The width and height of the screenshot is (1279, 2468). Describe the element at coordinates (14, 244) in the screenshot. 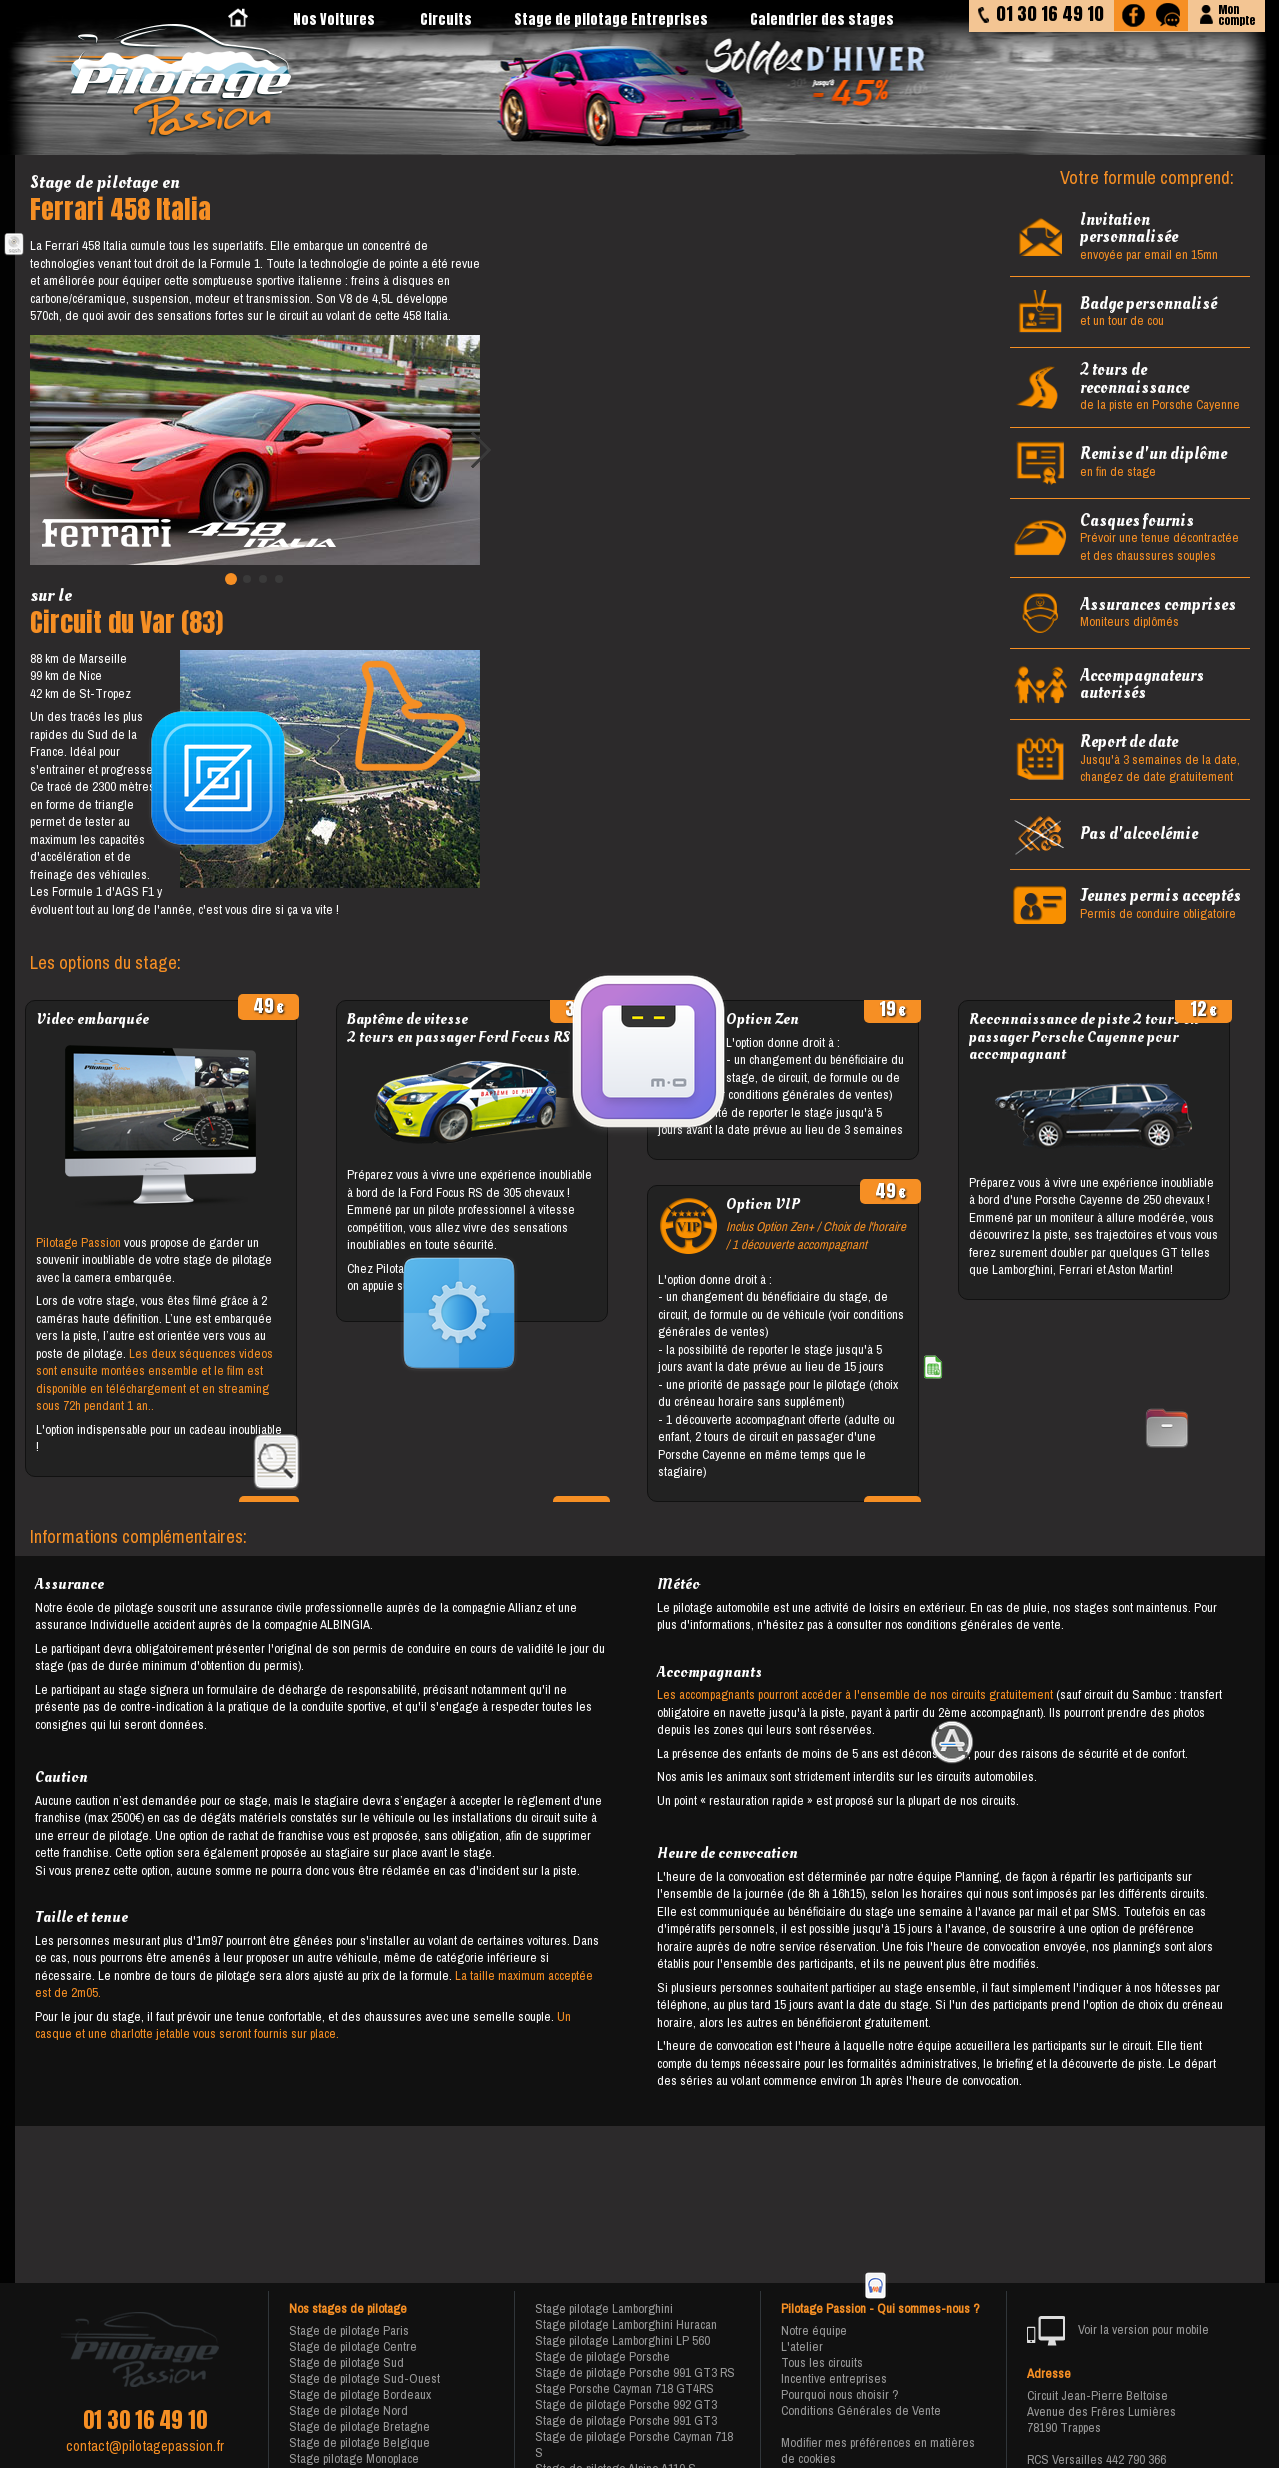

I see `a squashfs compressed filesystem image file` at that location.